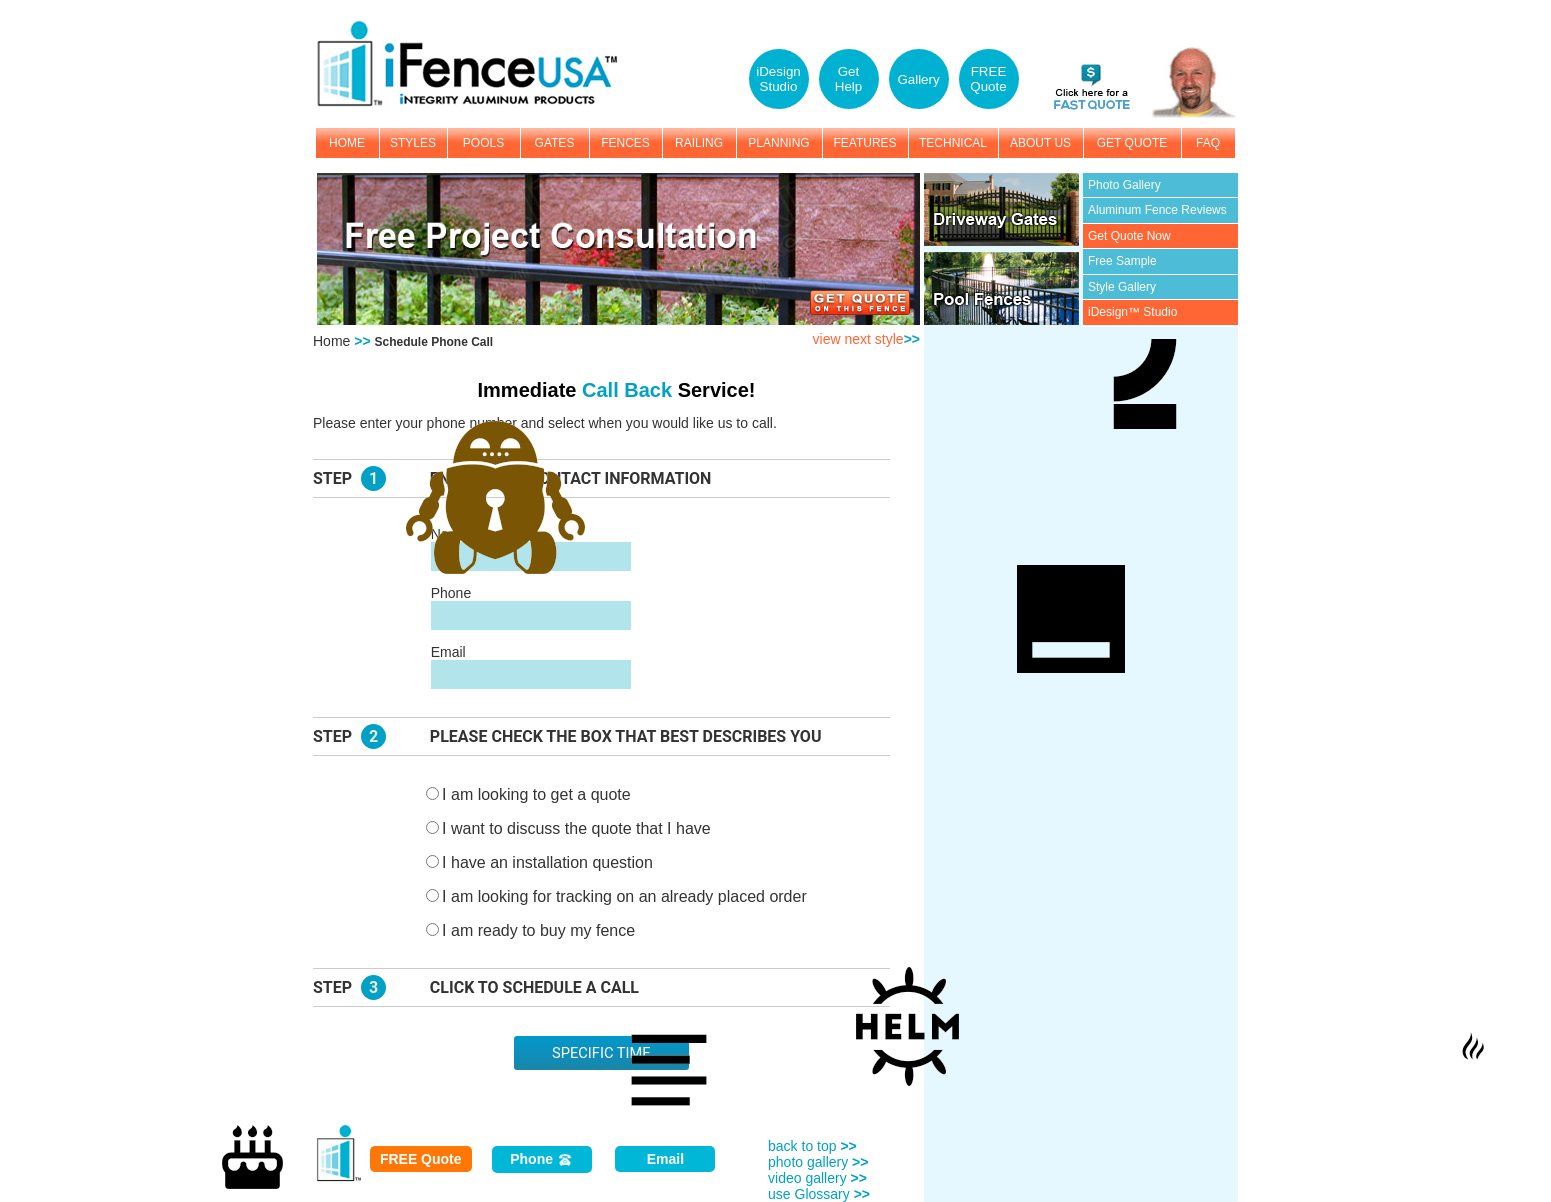 The height and width of the screenshot is (1202, 1551). What do you see at coordinates (1071, 619) in the screenshot?
I see `orange telecom company logo` at bounding box center [1071, 619].